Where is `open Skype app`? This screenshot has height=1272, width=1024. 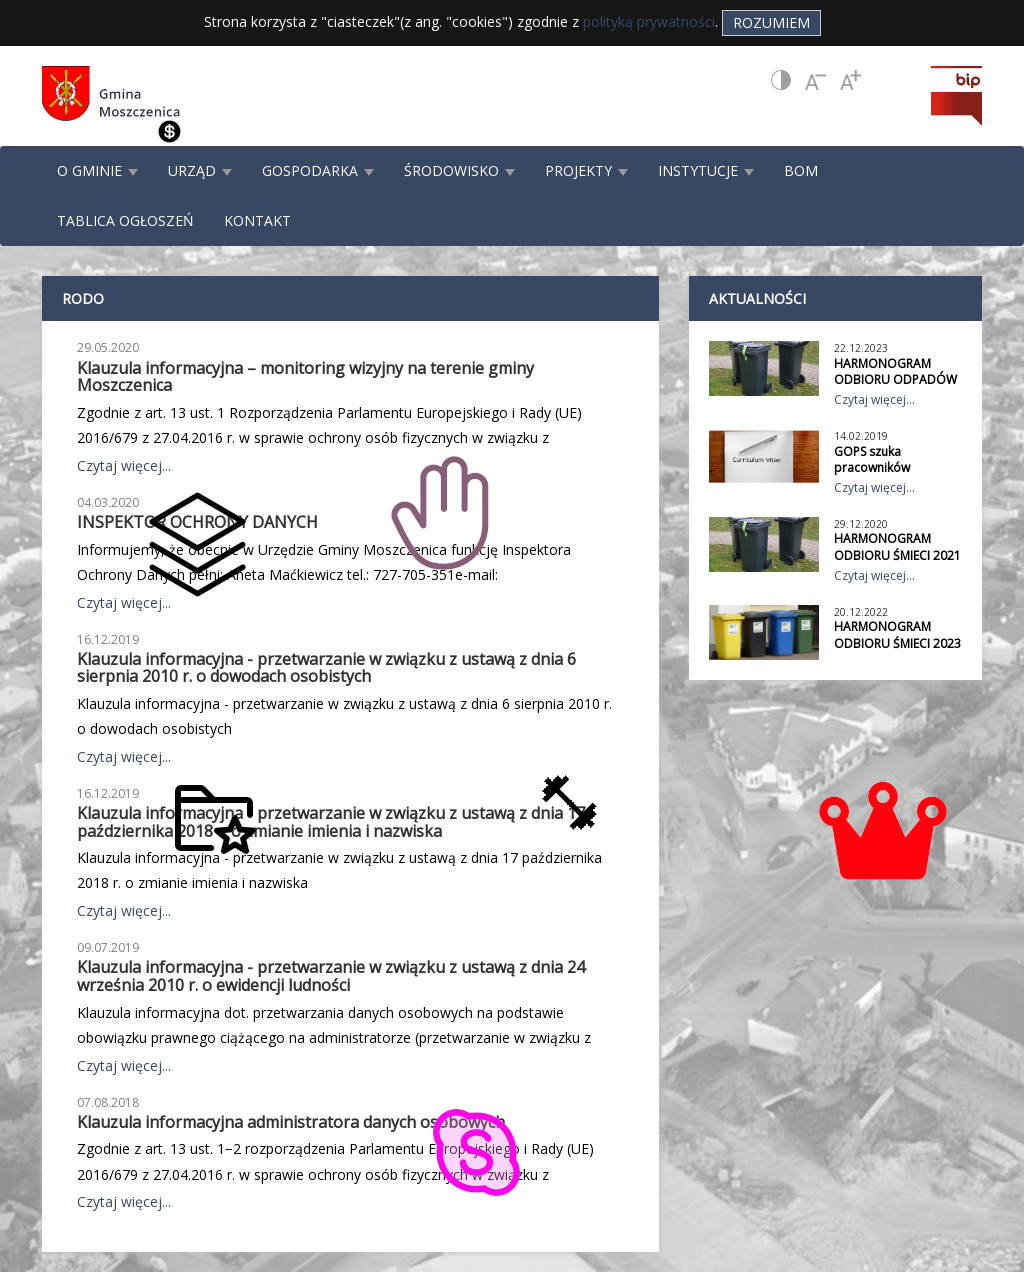 open Skype app is located at coordinates (476, 1152).